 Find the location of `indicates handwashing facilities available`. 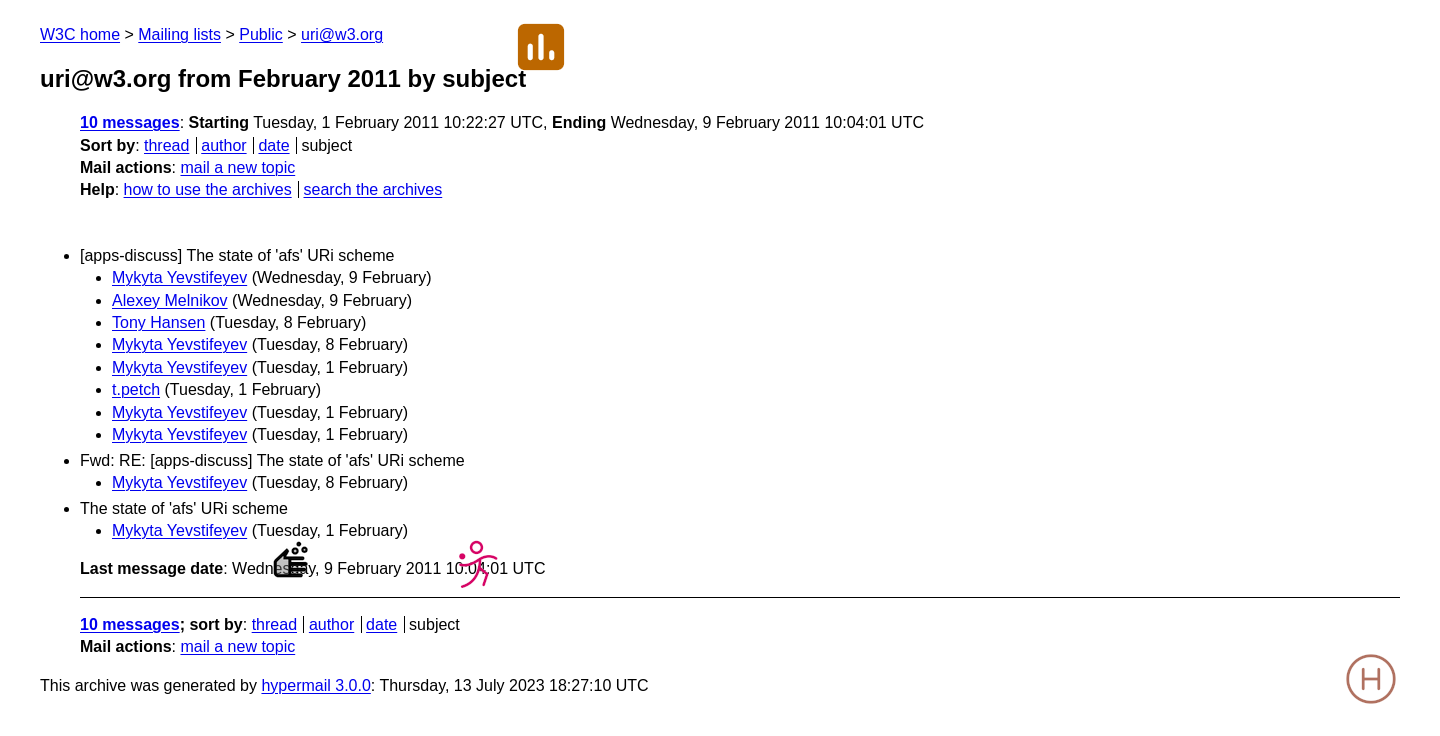

indicates handwashing facilities available is located at coordinates (291, 559).